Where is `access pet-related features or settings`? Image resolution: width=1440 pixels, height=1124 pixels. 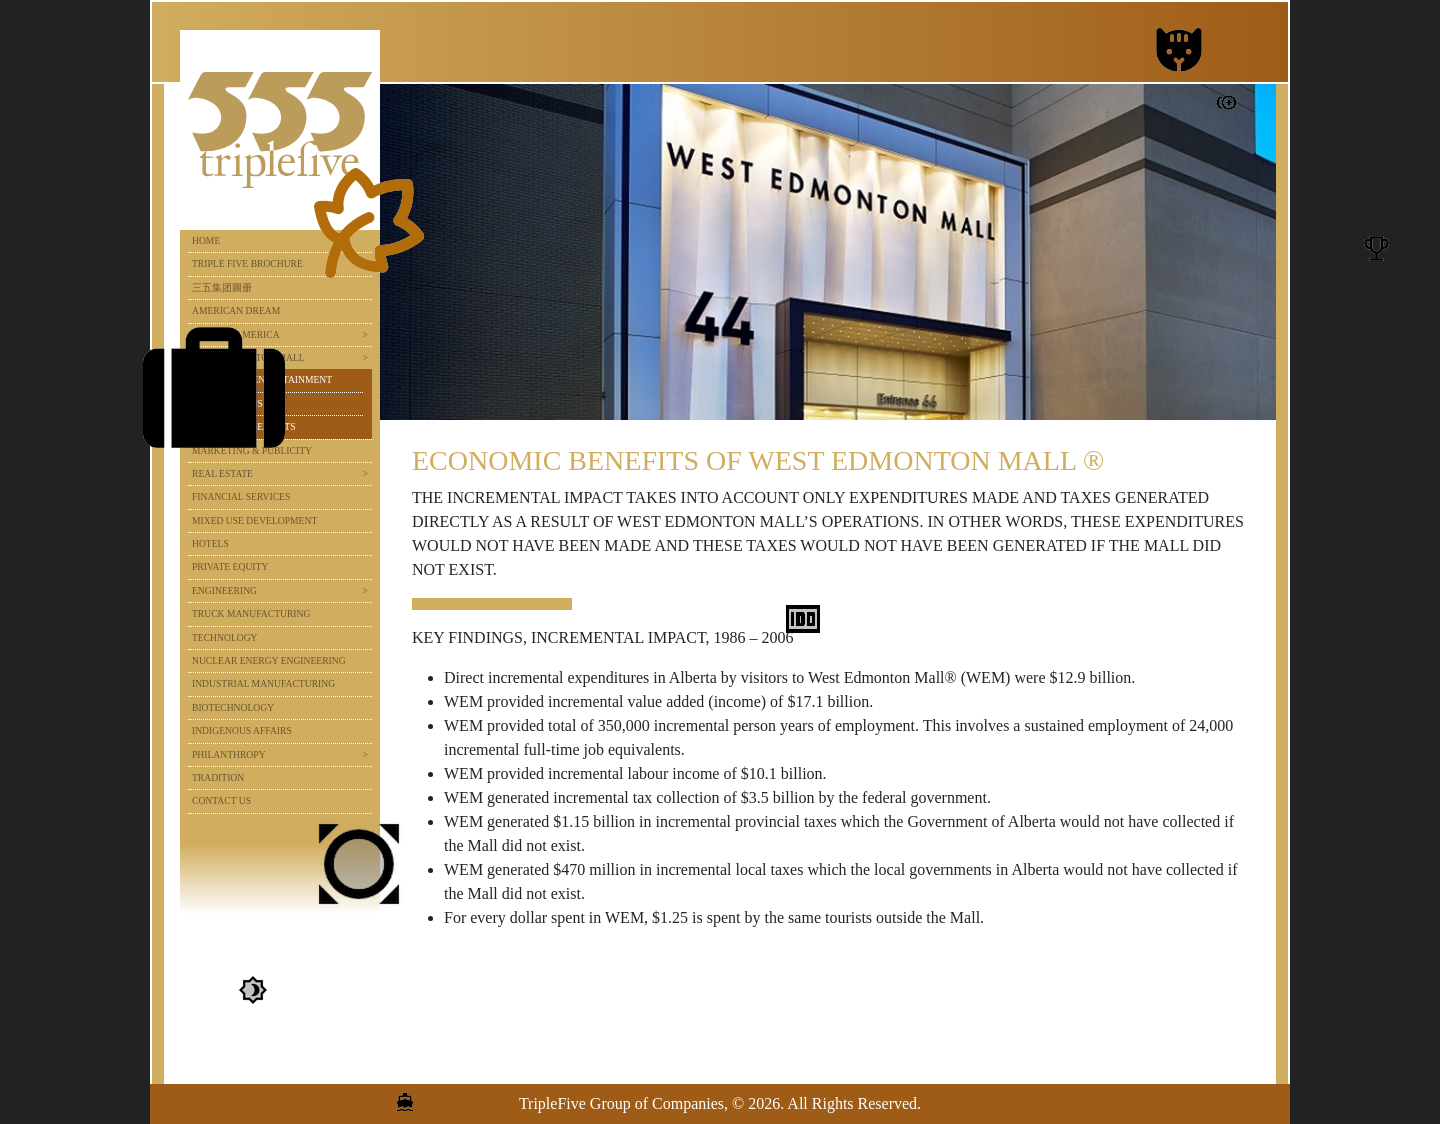
access pet-related features or settings is located at coordinates (1179, 49).